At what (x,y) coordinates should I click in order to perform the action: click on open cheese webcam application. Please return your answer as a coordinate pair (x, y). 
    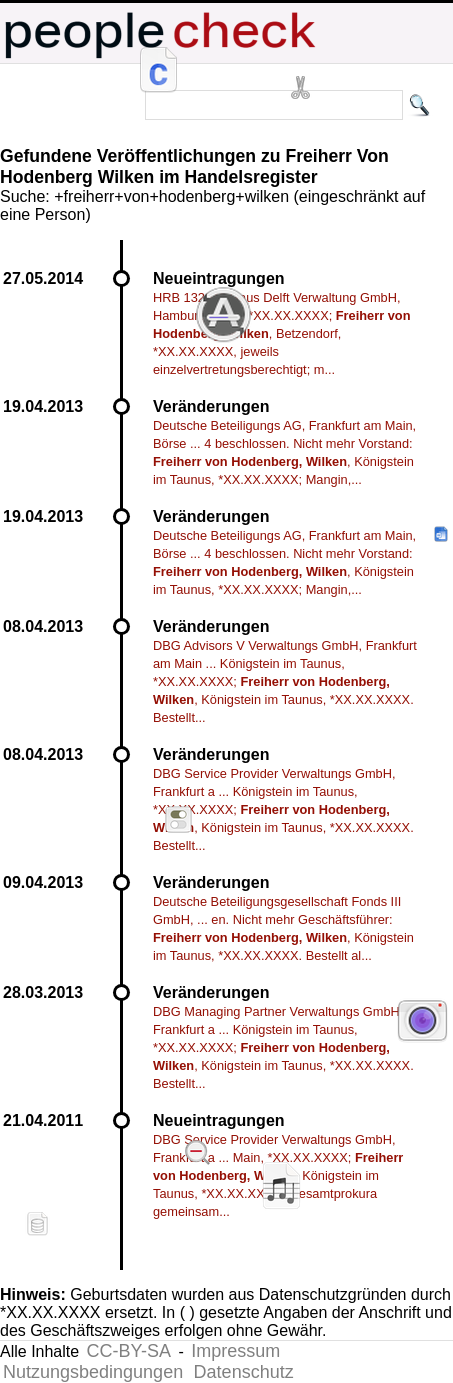
    Looking at the image, I should click on (422, 1020).